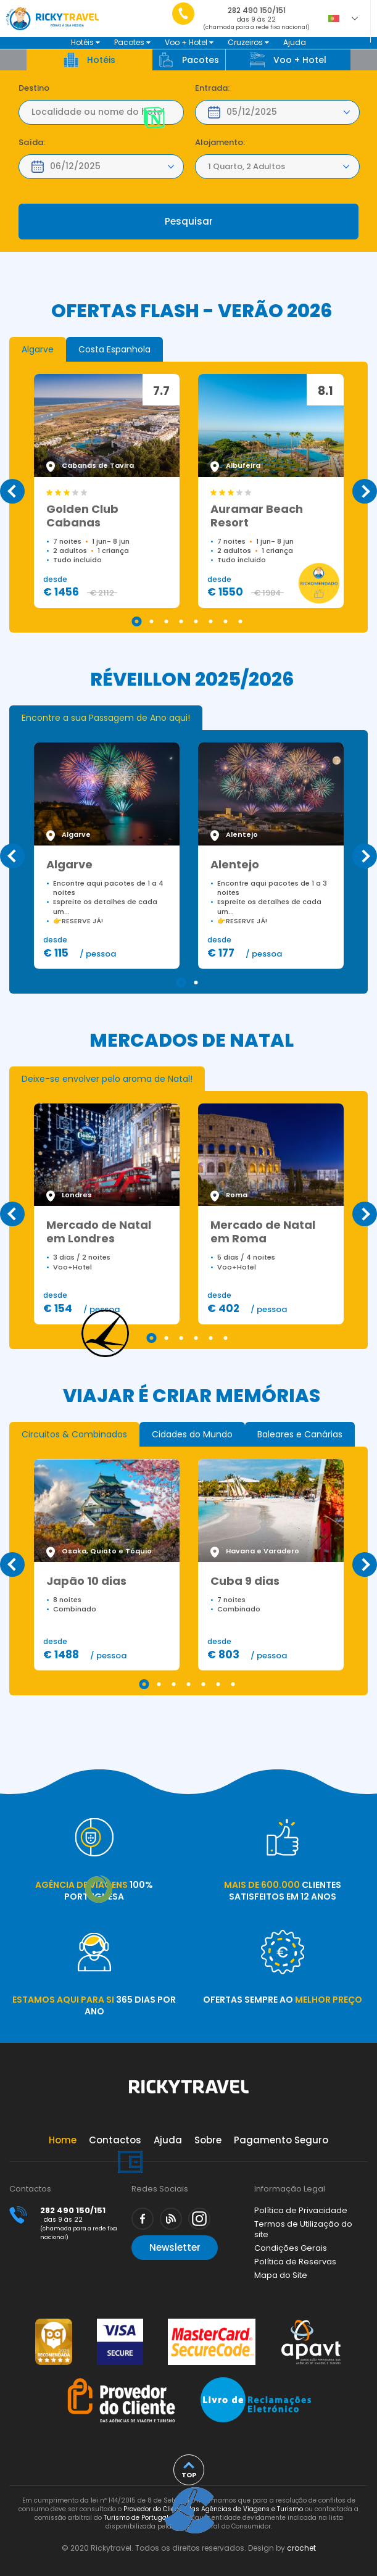 The image size is (377, 2576). I want to click on tarom romanian airline logo, so click(105, 1333).